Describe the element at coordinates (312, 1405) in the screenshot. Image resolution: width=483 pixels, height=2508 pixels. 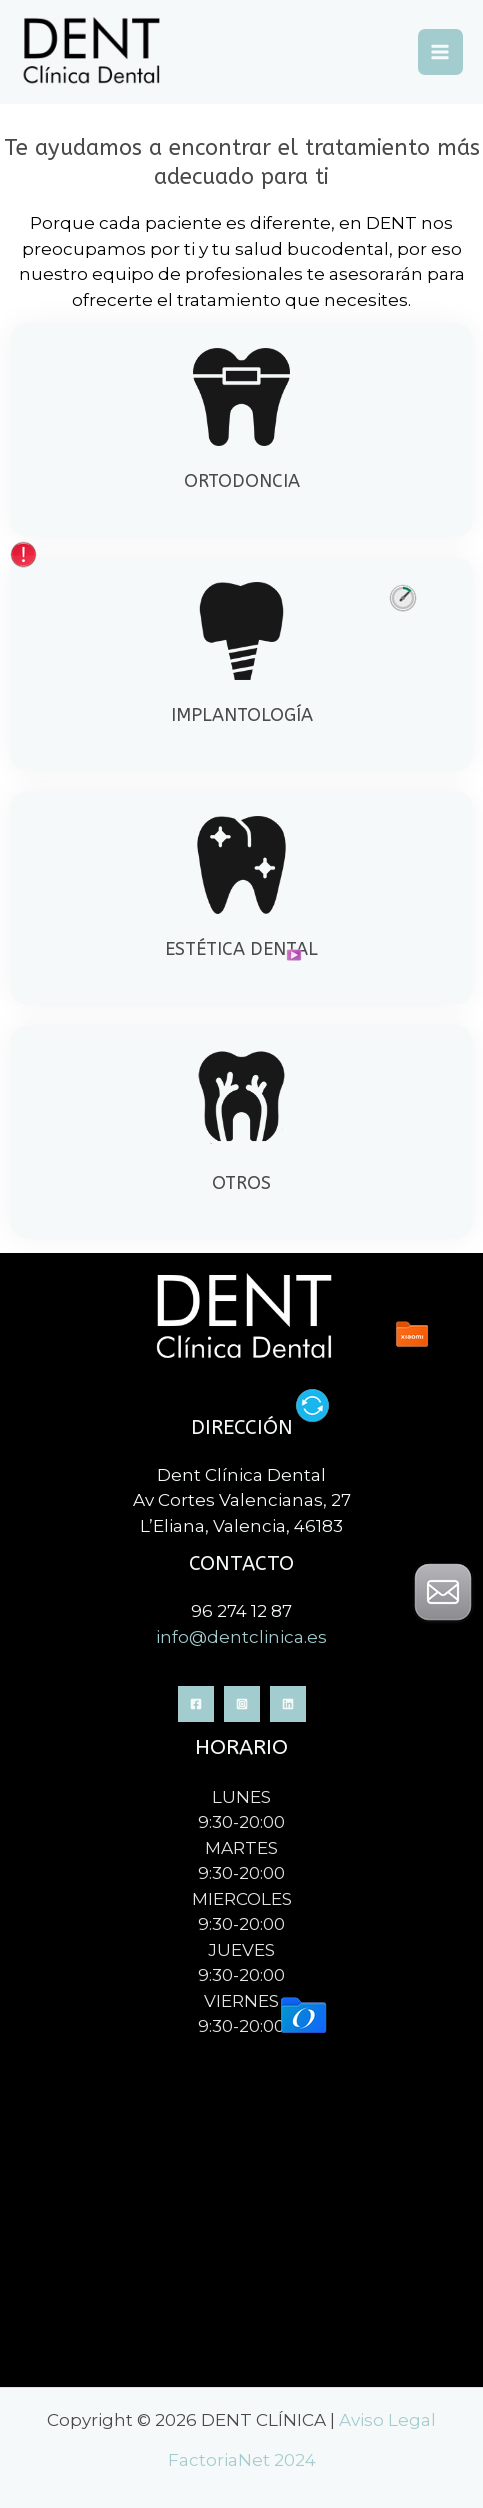
I see `indicates file is syncing with shared folder` at that location.